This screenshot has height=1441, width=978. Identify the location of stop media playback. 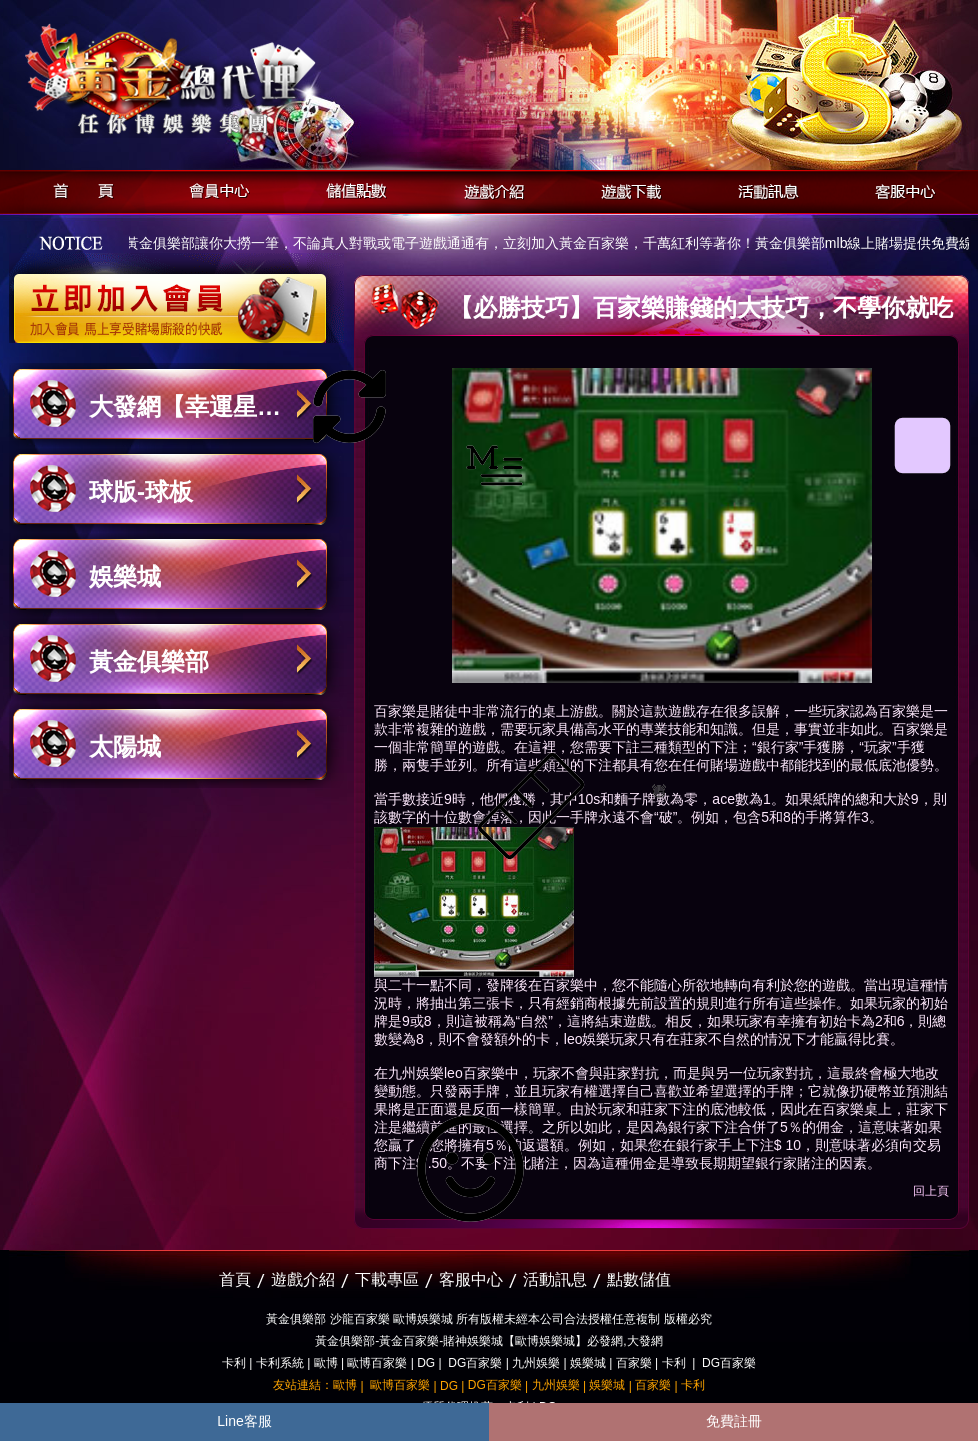
(922, 445).